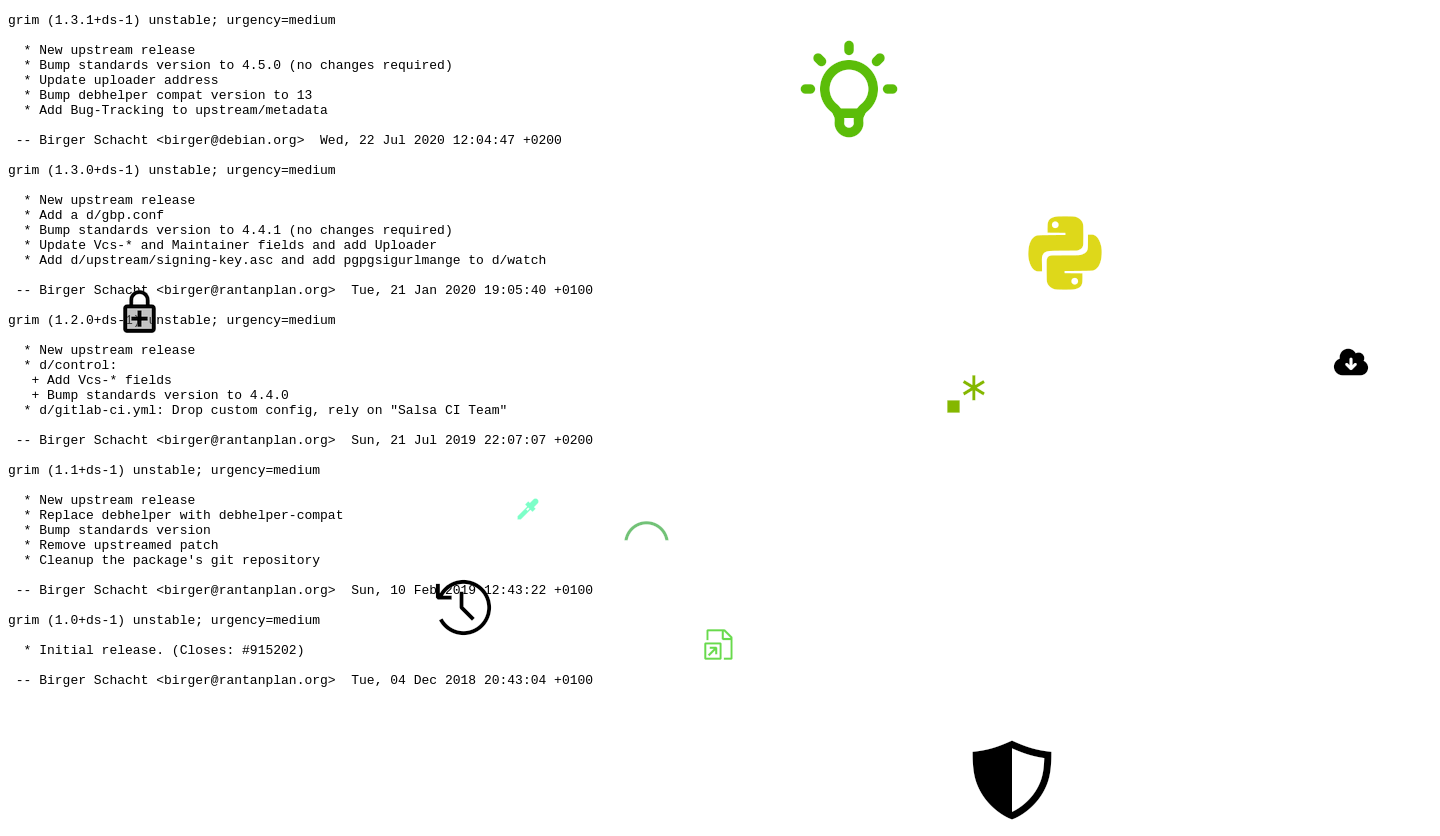 The image size is (1440, 836). I want to click on download from cloud storage, so click(1351, 362).